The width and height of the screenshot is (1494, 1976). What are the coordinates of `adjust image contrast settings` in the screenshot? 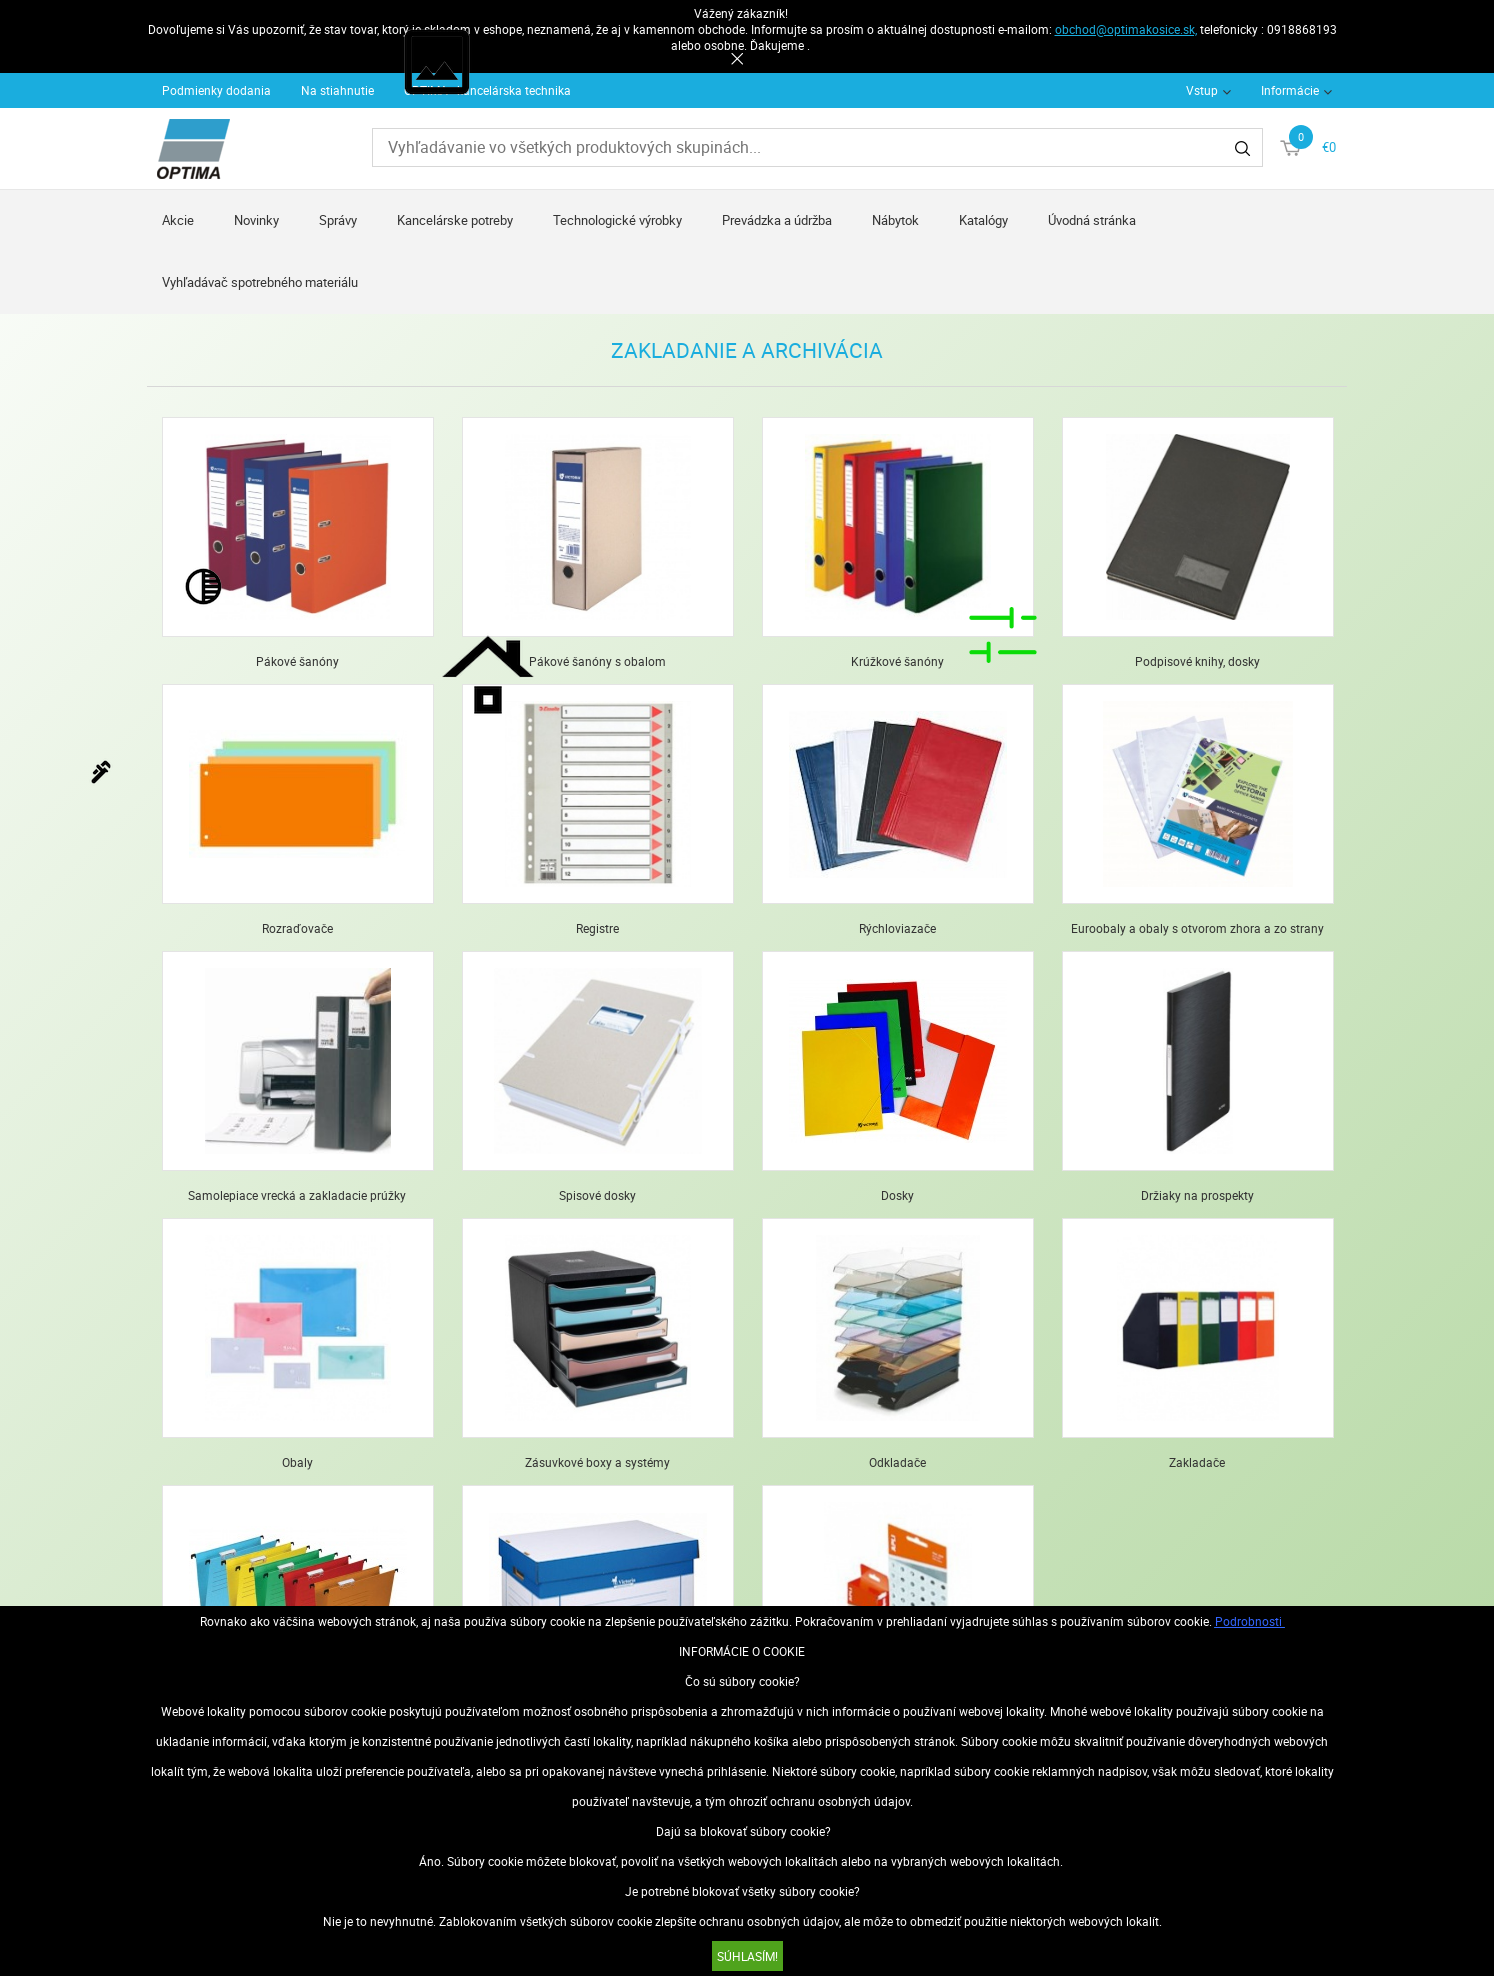 It's located at (203, 586).